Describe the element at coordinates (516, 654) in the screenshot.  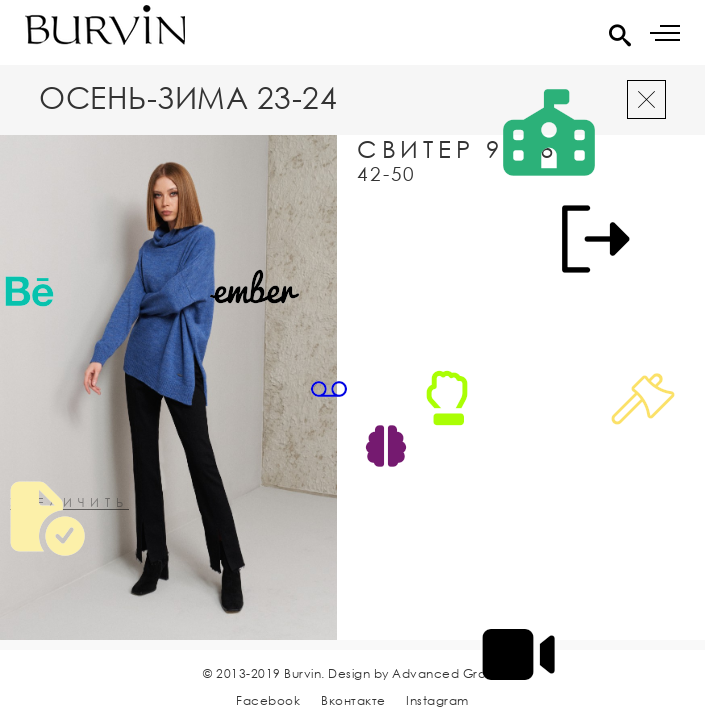
I see `start a video call` at that location.